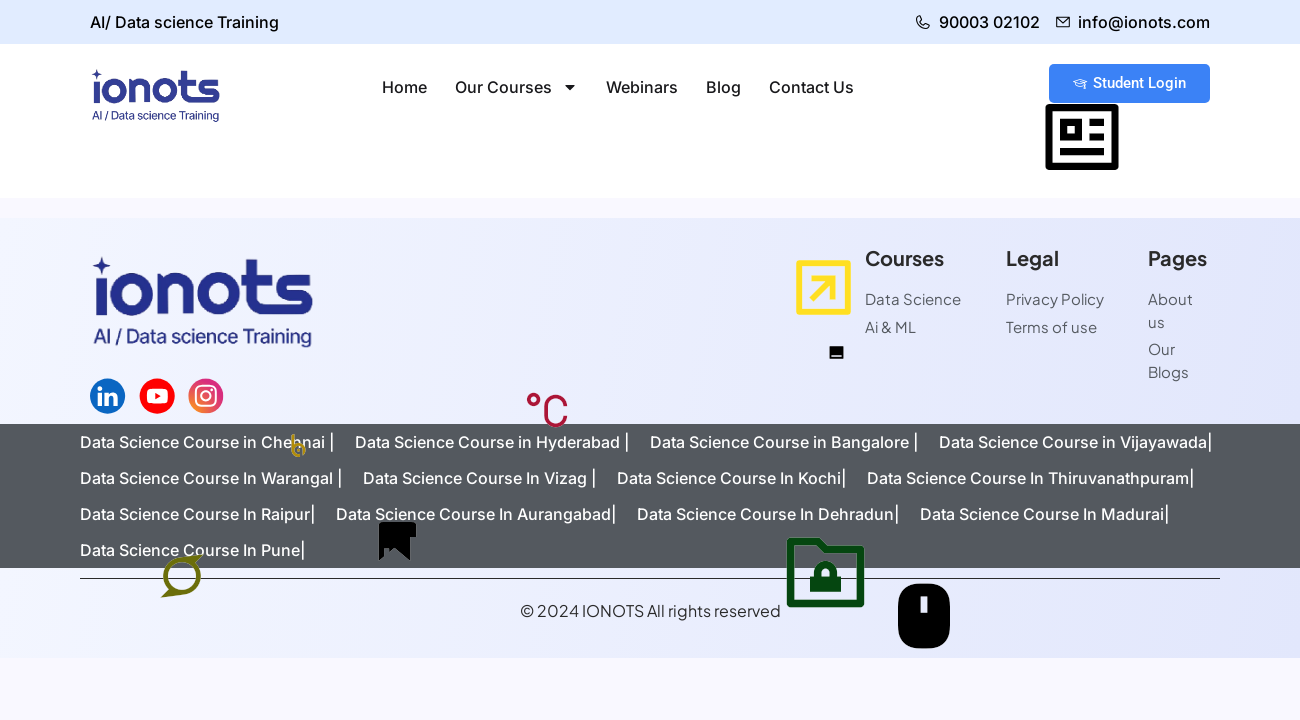 This screenshot has height=720, width=1300. Describe the element at coordinates (298, 445) in the screenshot. I see `botble cms logo` at that location.